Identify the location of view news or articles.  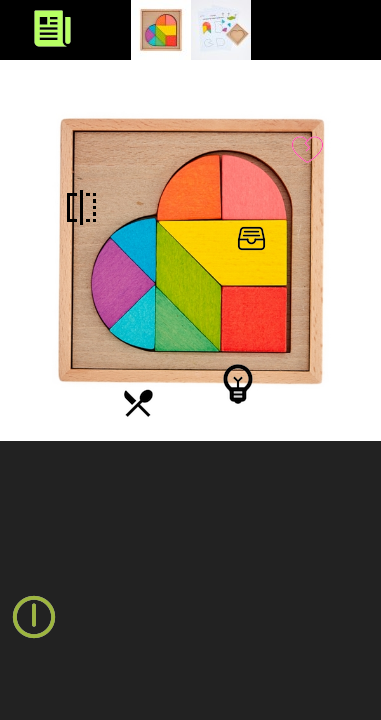
(52, 28).